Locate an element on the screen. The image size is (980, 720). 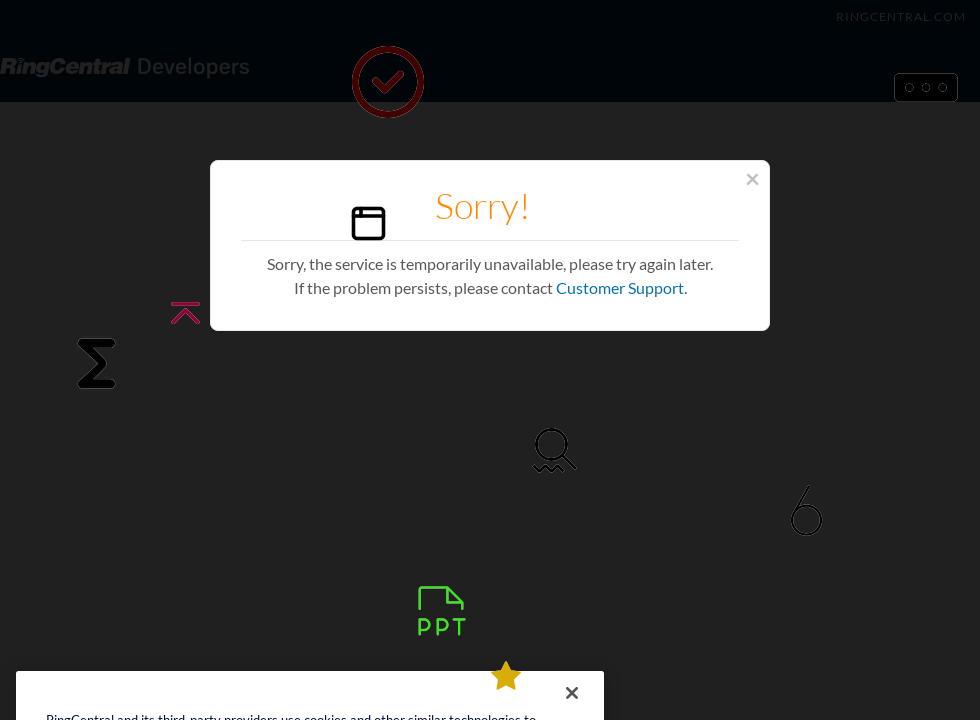
indicates a closed or resolved issue is located at coordinates (388, 82).